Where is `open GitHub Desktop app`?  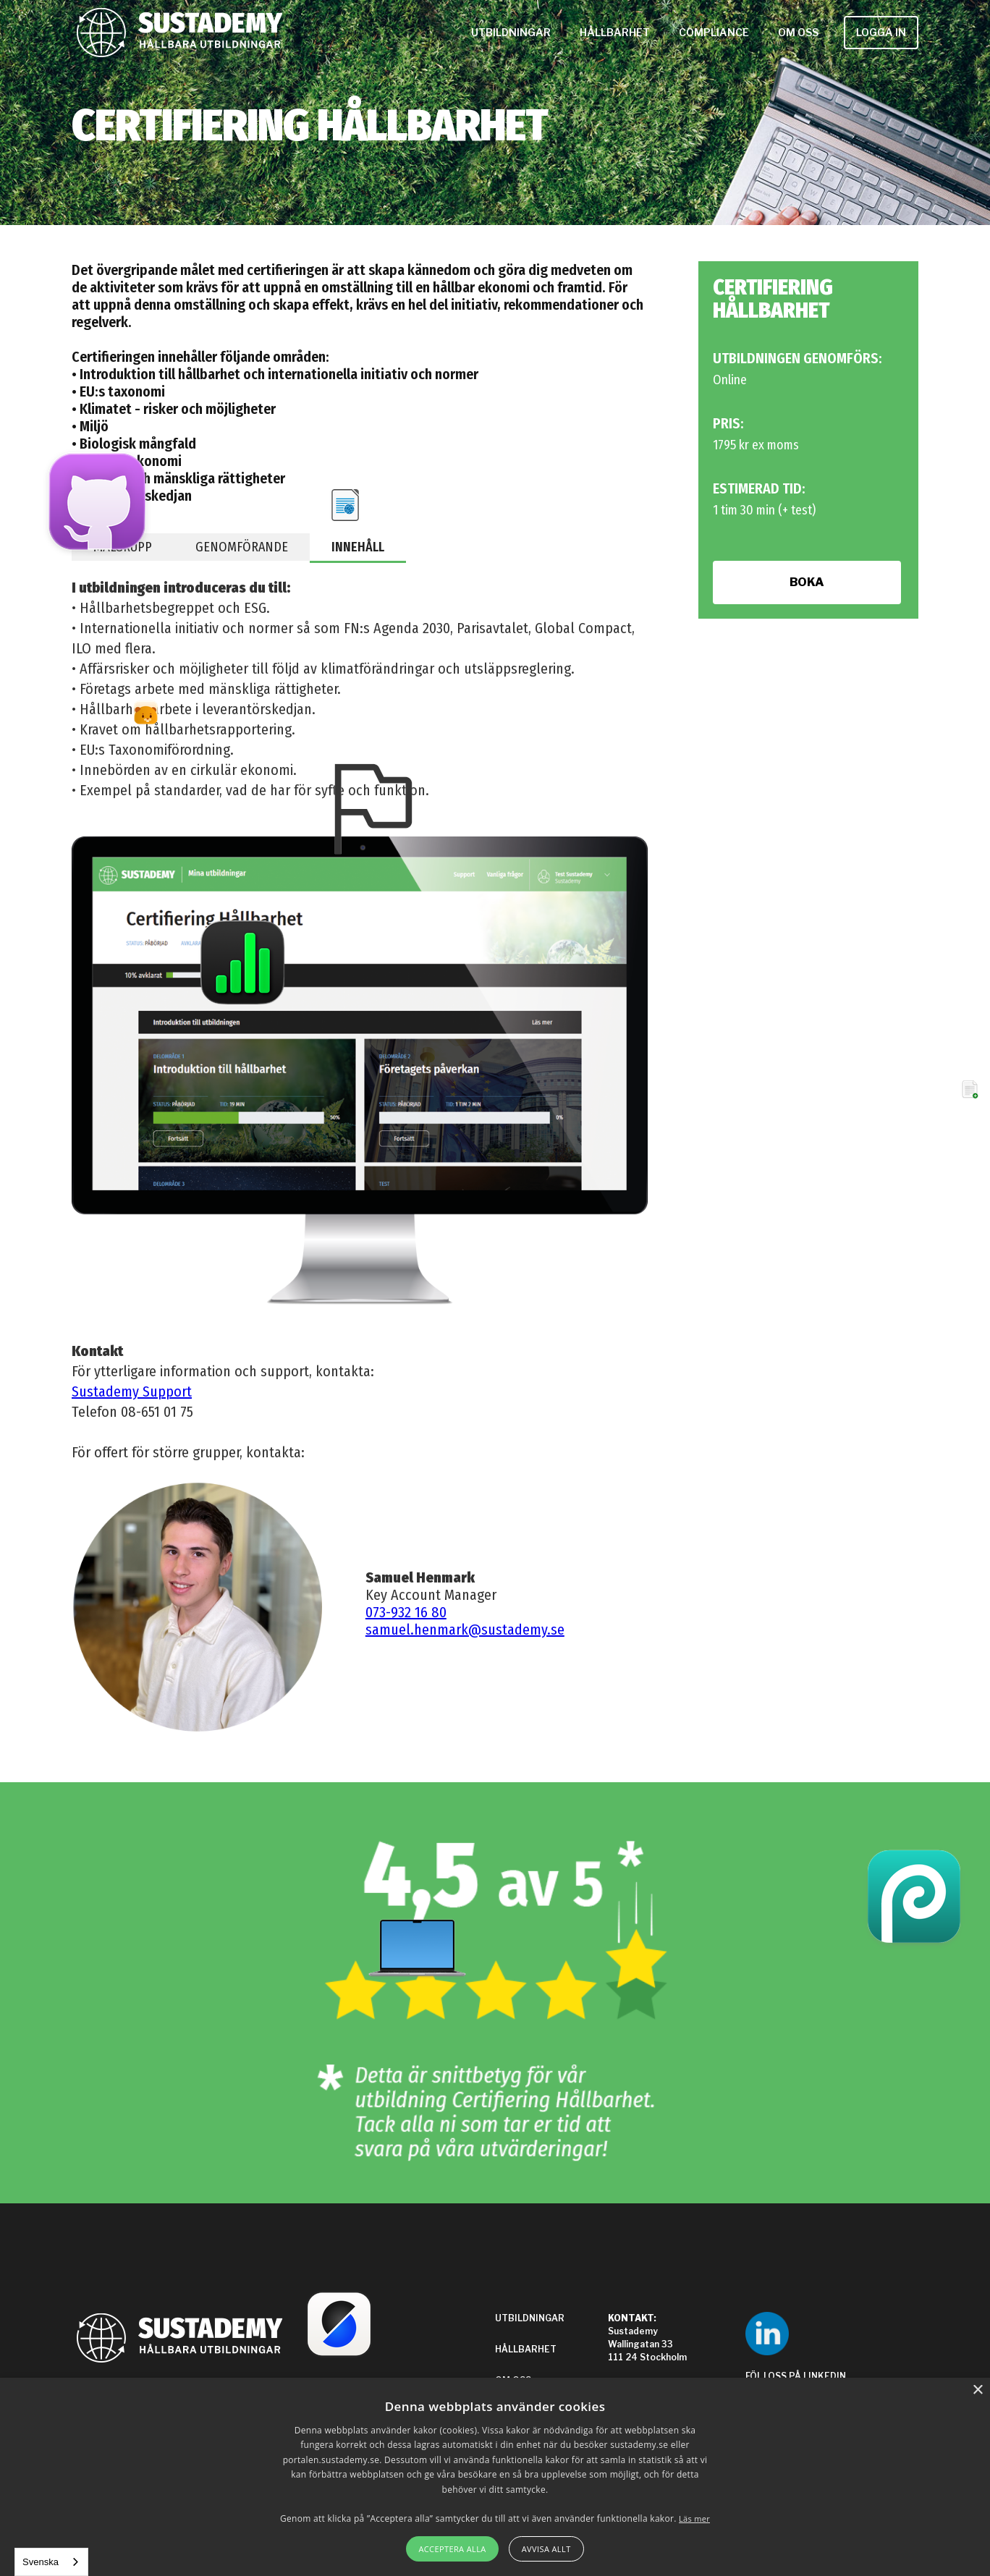
open GitHub Desktop app is located at coordinates (97, 501).